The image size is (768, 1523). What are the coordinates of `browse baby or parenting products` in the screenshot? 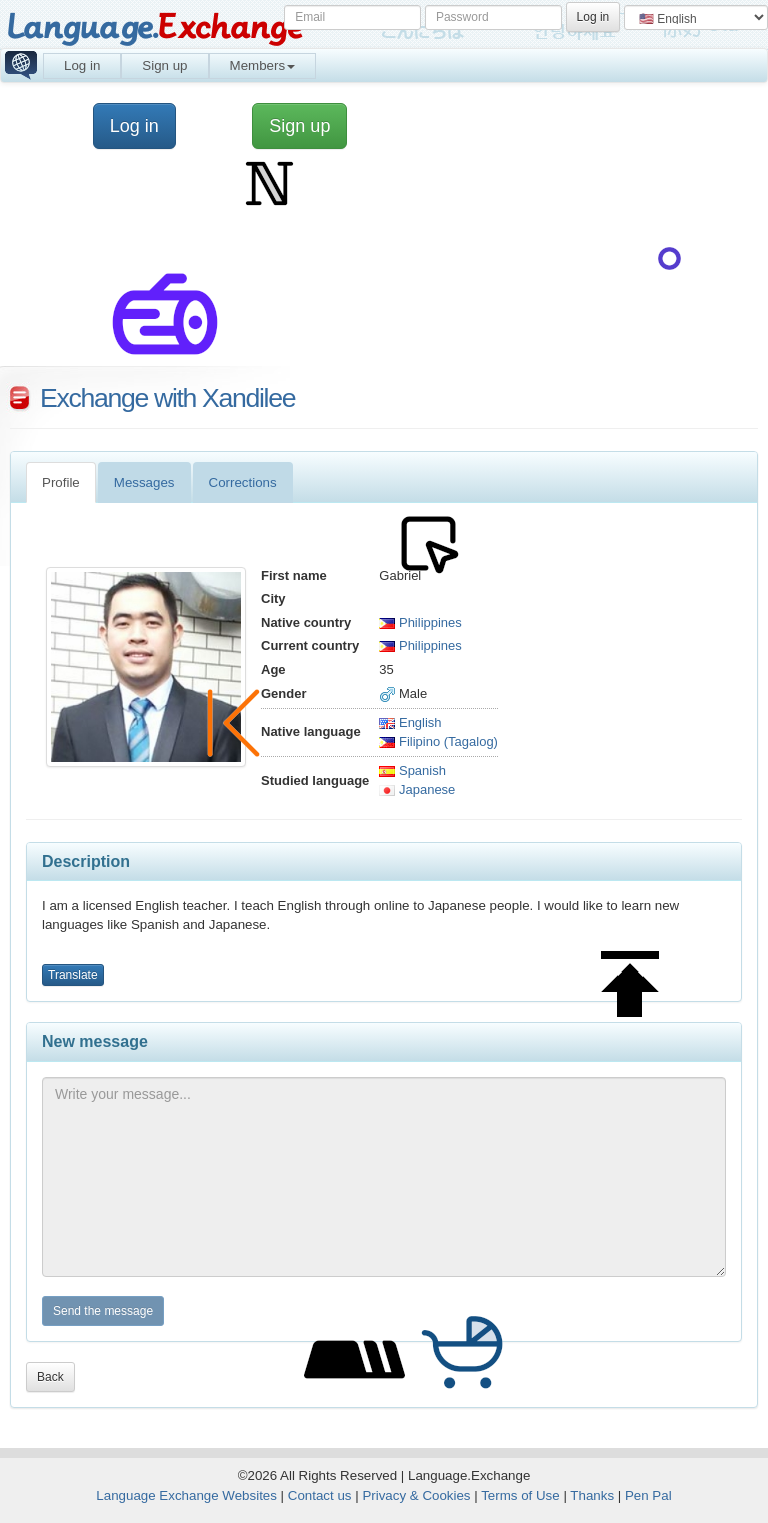 It's located at (463, 1349).